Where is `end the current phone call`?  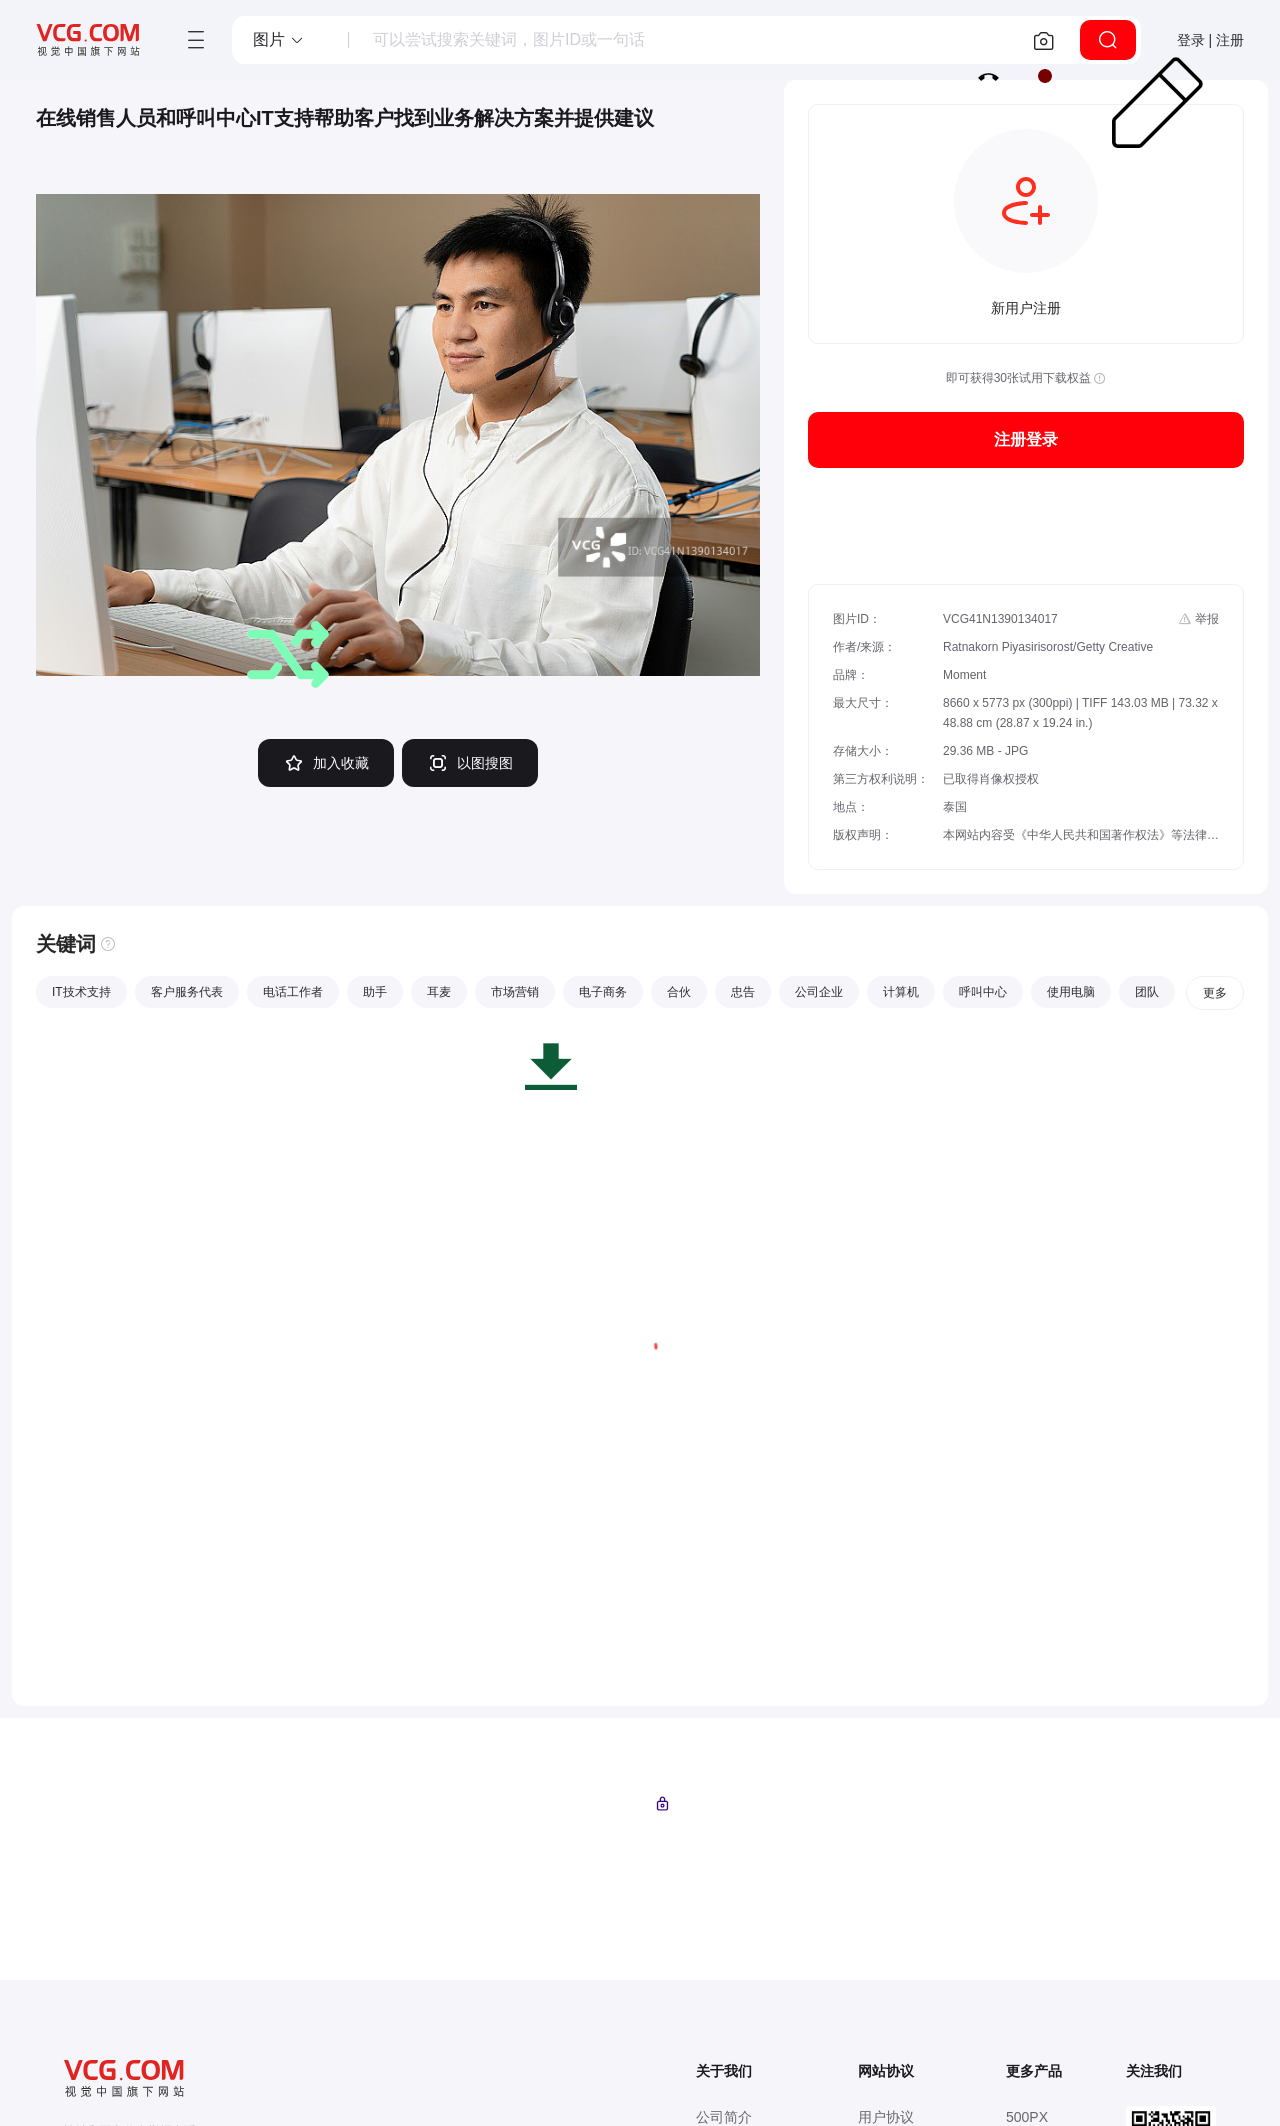 end the current phone call is located at coordinates (988, 77).